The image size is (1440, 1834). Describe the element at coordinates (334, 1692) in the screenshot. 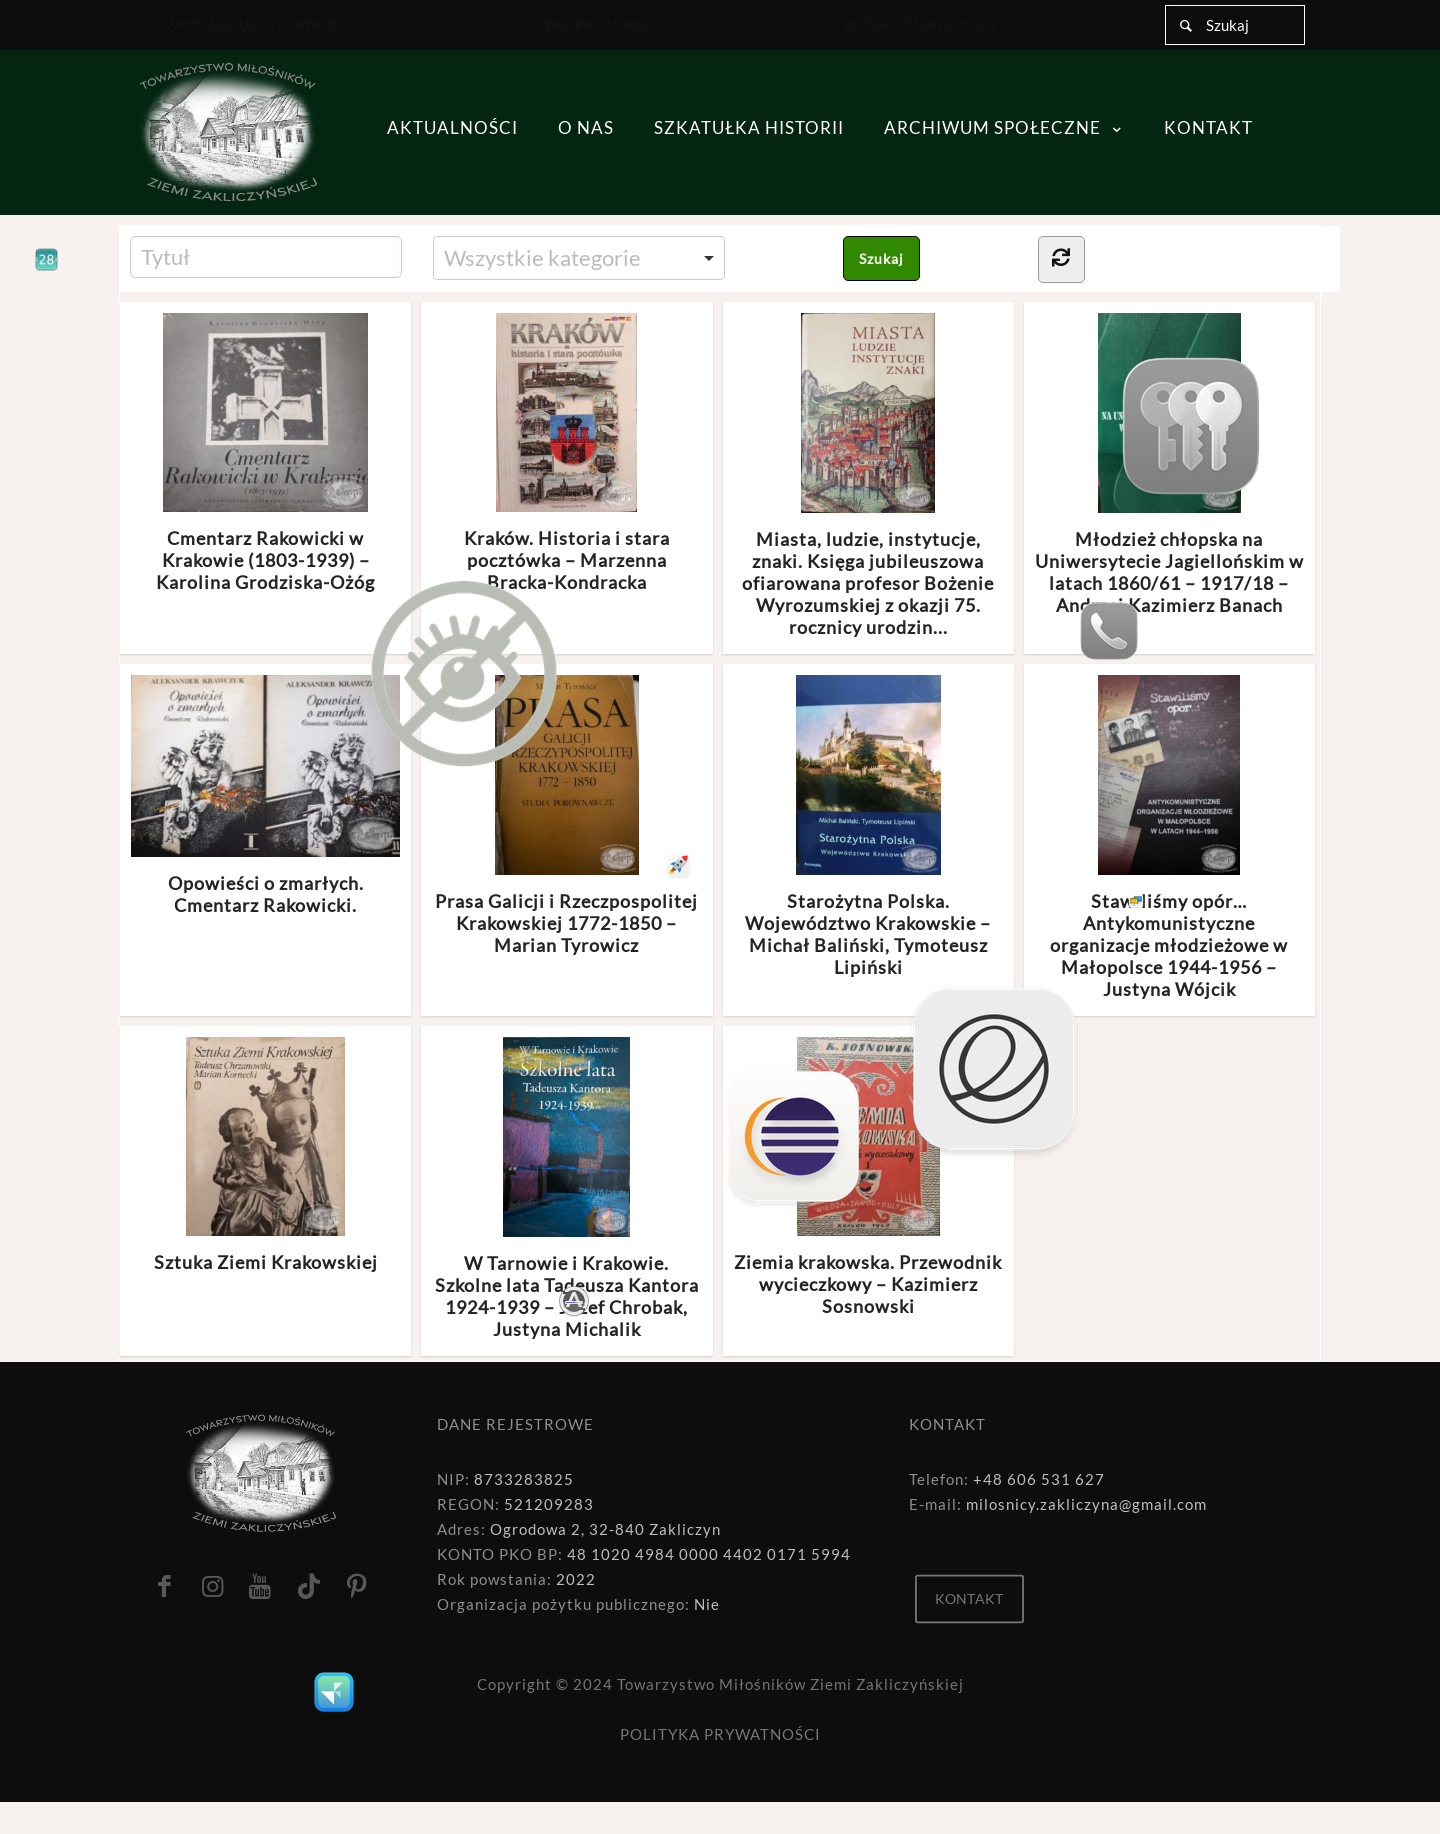

I see `open the adwaita demo app` at that location.